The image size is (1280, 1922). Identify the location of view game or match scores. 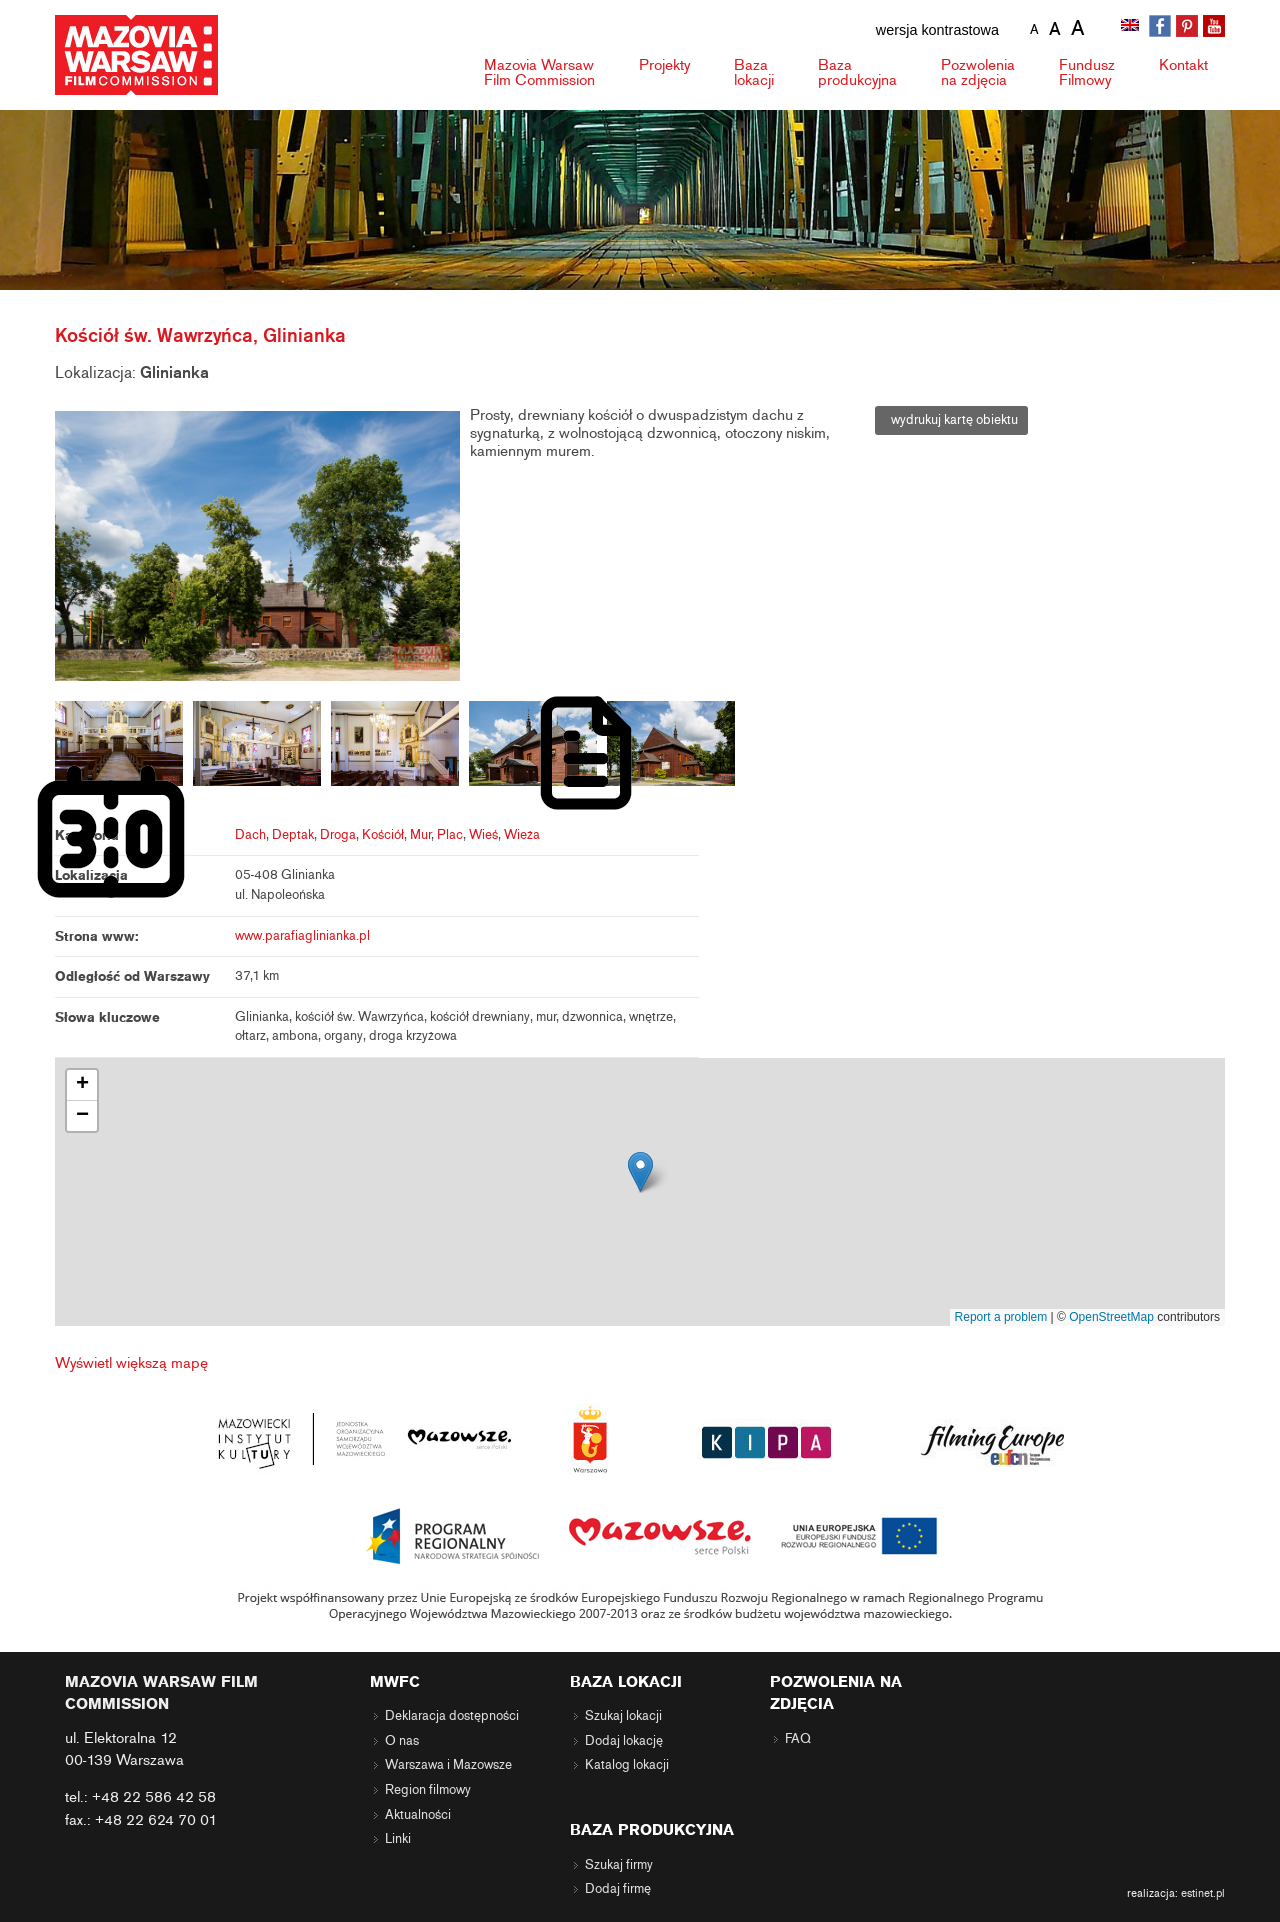
(111, 839).